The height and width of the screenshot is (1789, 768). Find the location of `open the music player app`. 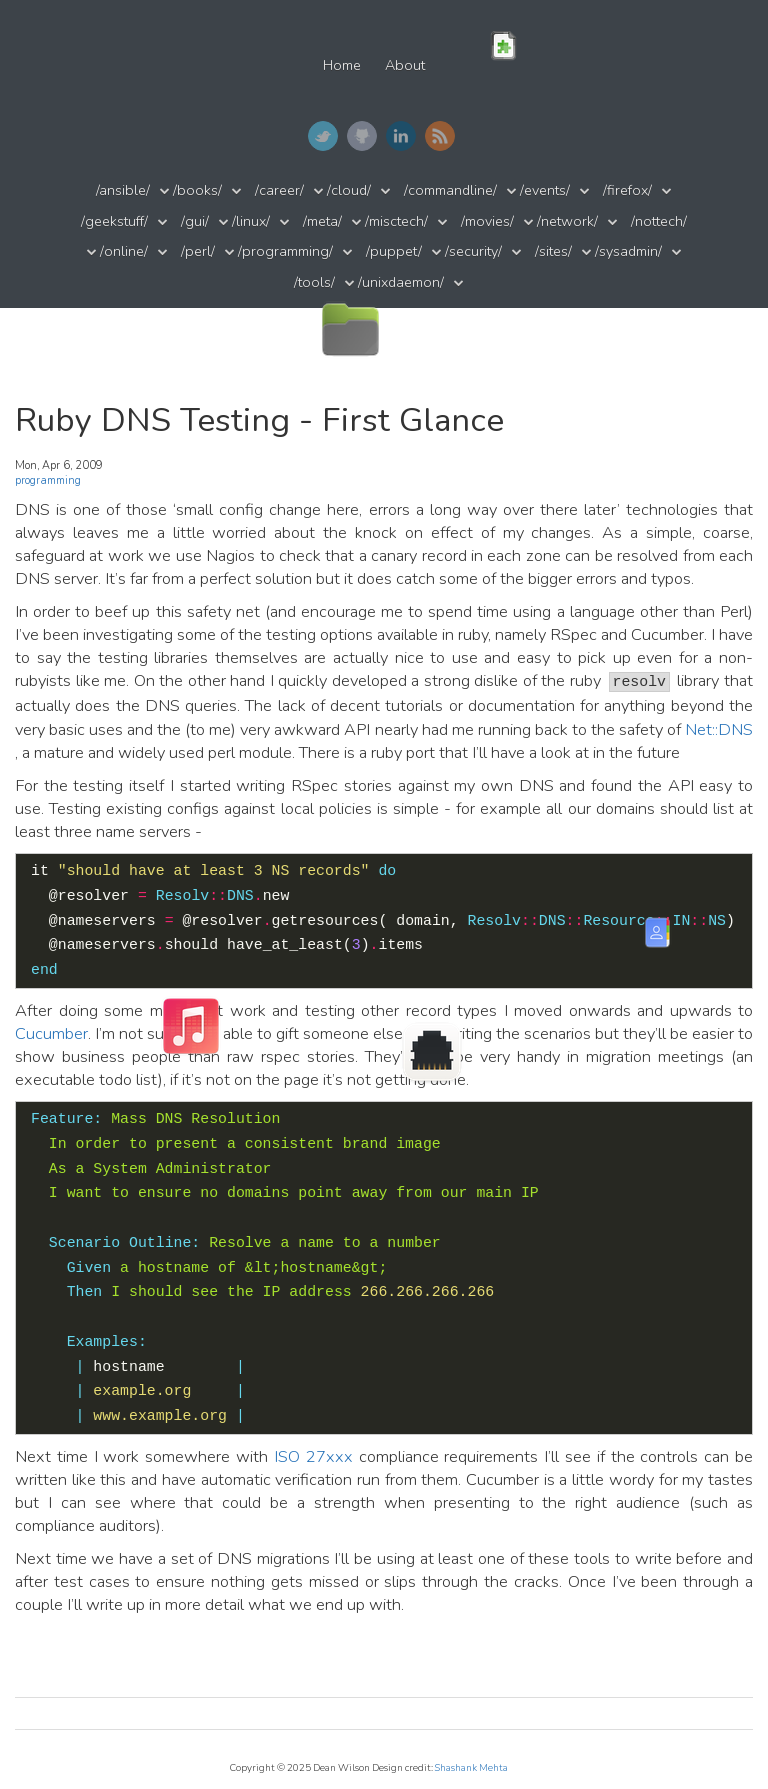

open the music player app is located at coordinates (191, 1026).